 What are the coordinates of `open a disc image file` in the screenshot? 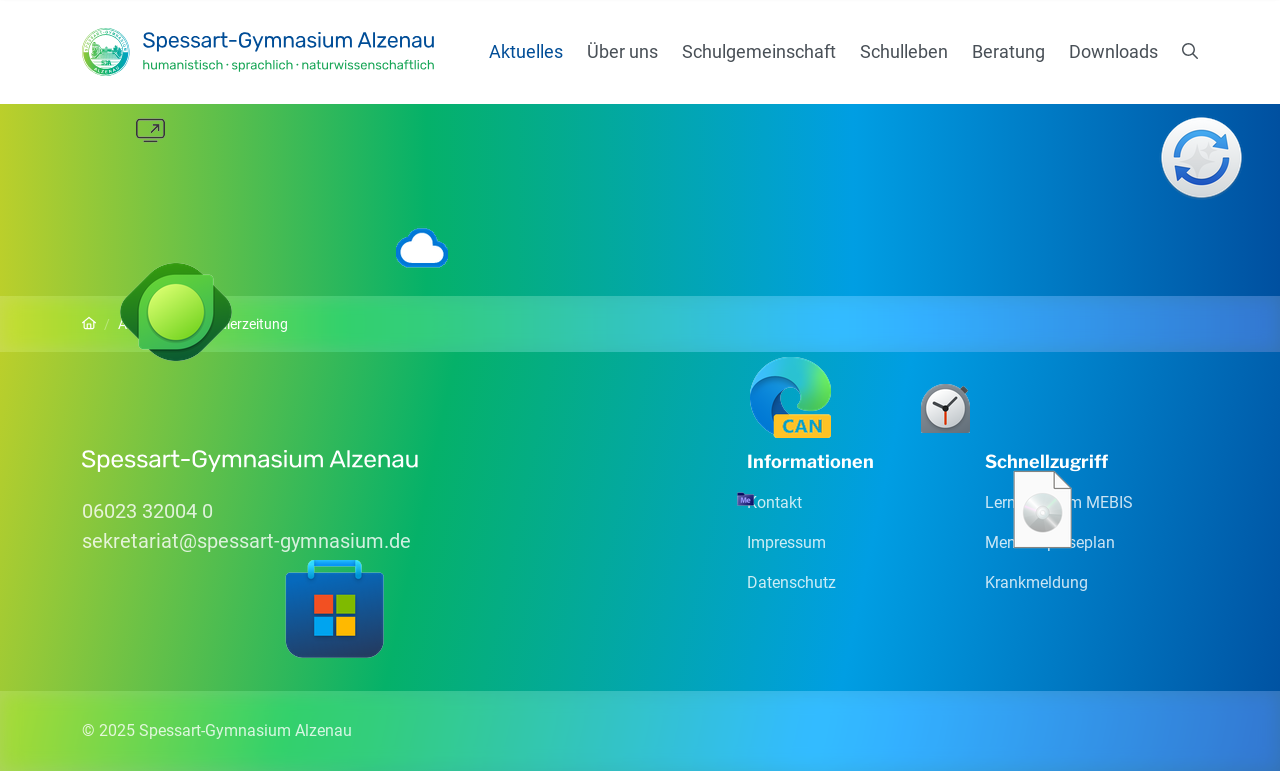 It's located at (1042, 509).